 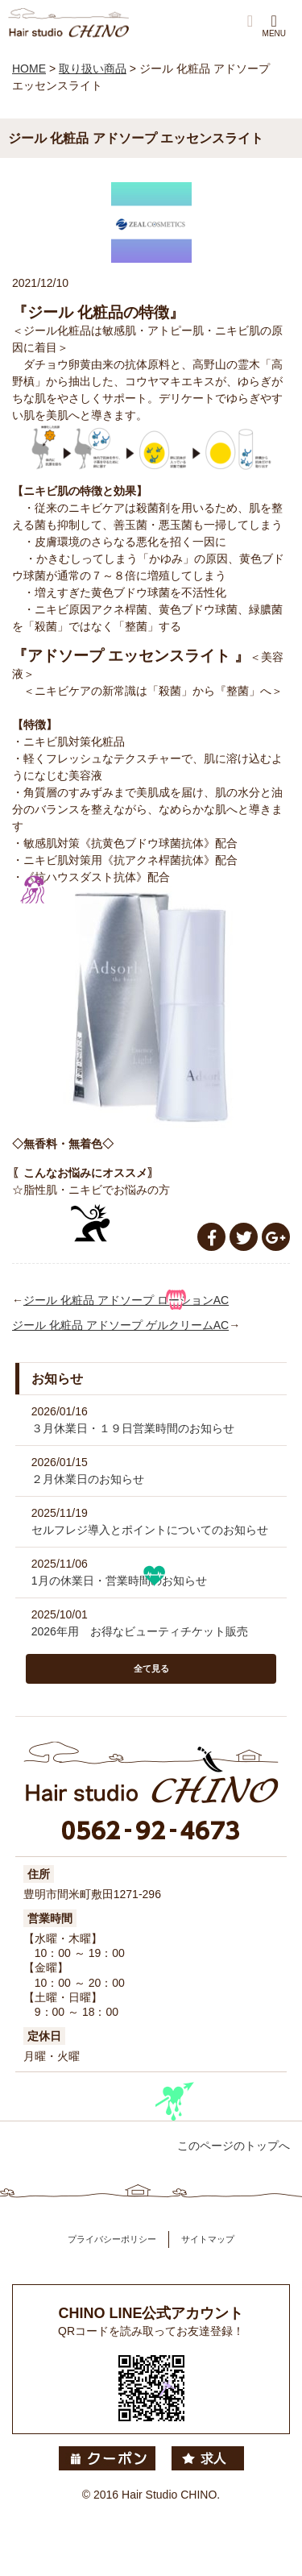 I want to click on indicates slavery or oppression theme in historical game content, so click(x=90, y=1222).